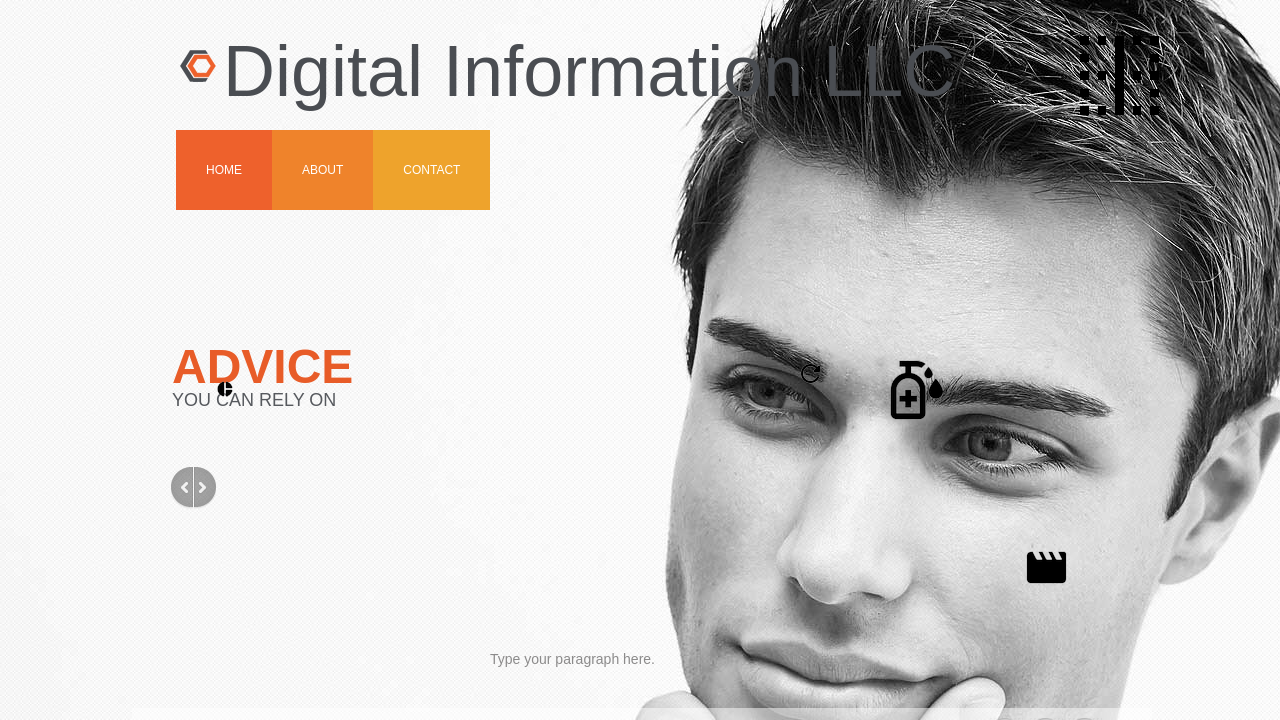  I want to click on view analytics or statistics breakdown, so click(225, 389).